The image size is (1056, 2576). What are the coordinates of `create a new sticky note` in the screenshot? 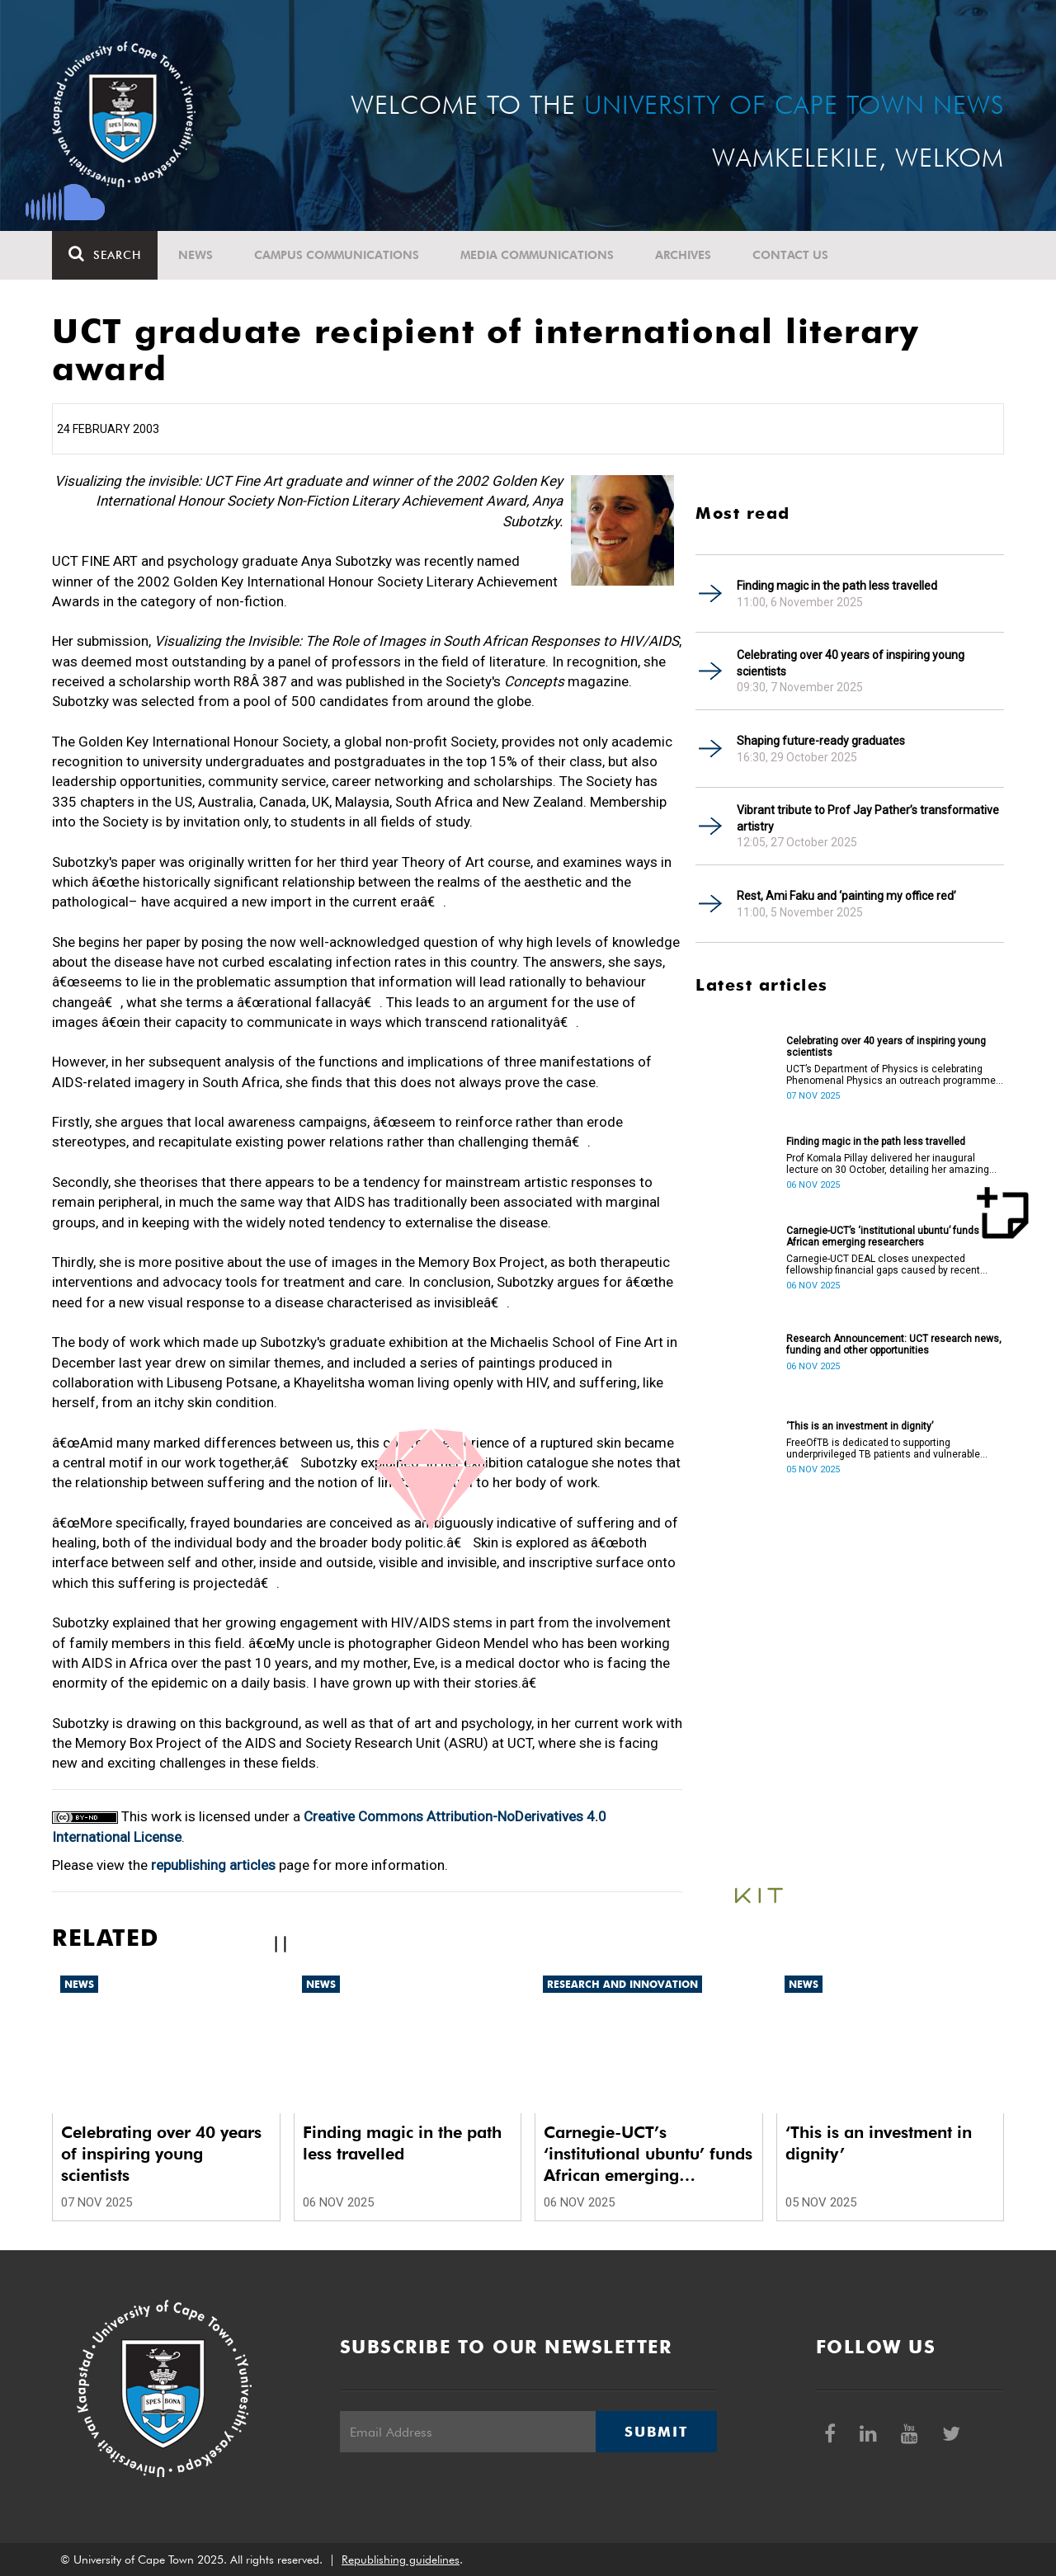 It's located at (1005, 1215).